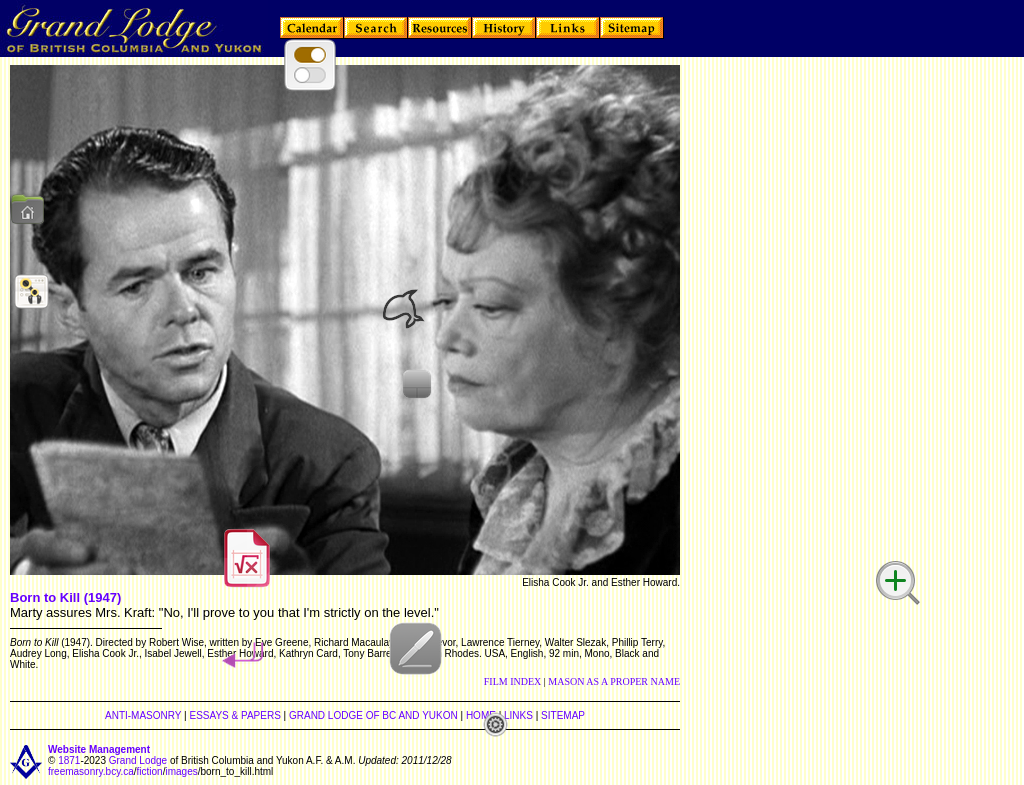  What do you see at coordinates (242, 652) in the screenshot?
I see `reply to all recipients in an email thread` at bounding box center [242, 652].